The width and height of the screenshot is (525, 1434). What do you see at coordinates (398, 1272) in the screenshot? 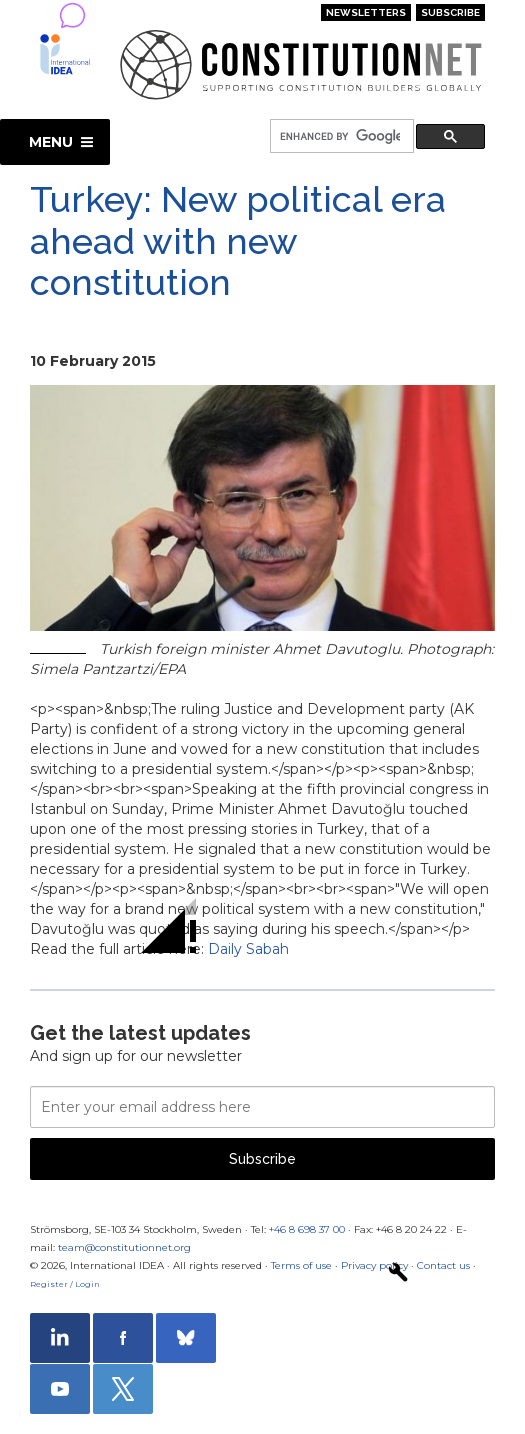
I see `access settings or configuration options` at bounding box center [398, 1272].